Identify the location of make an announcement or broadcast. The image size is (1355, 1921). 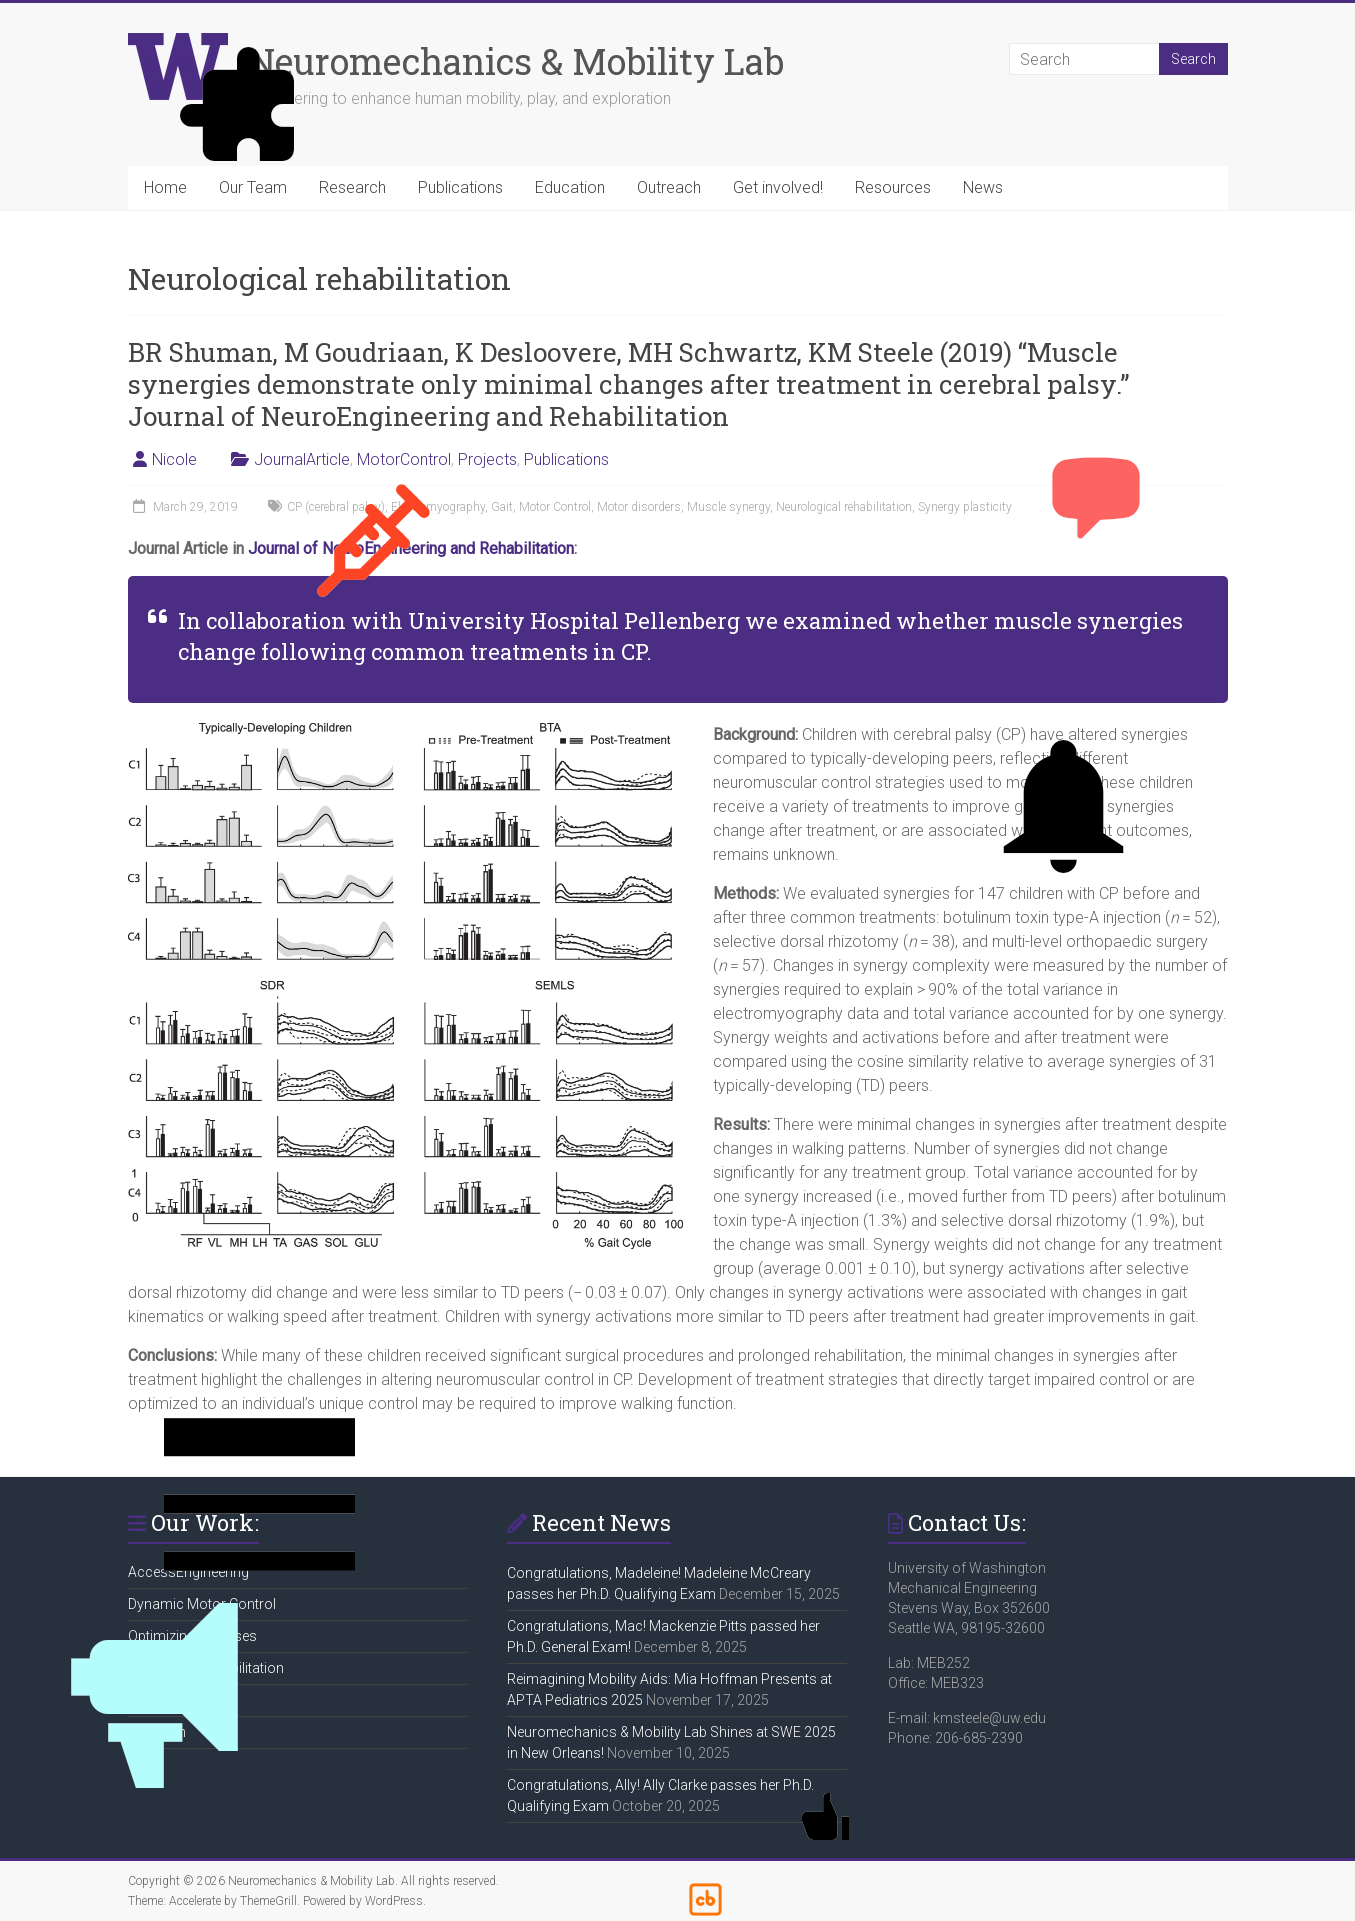
(154, 1695).